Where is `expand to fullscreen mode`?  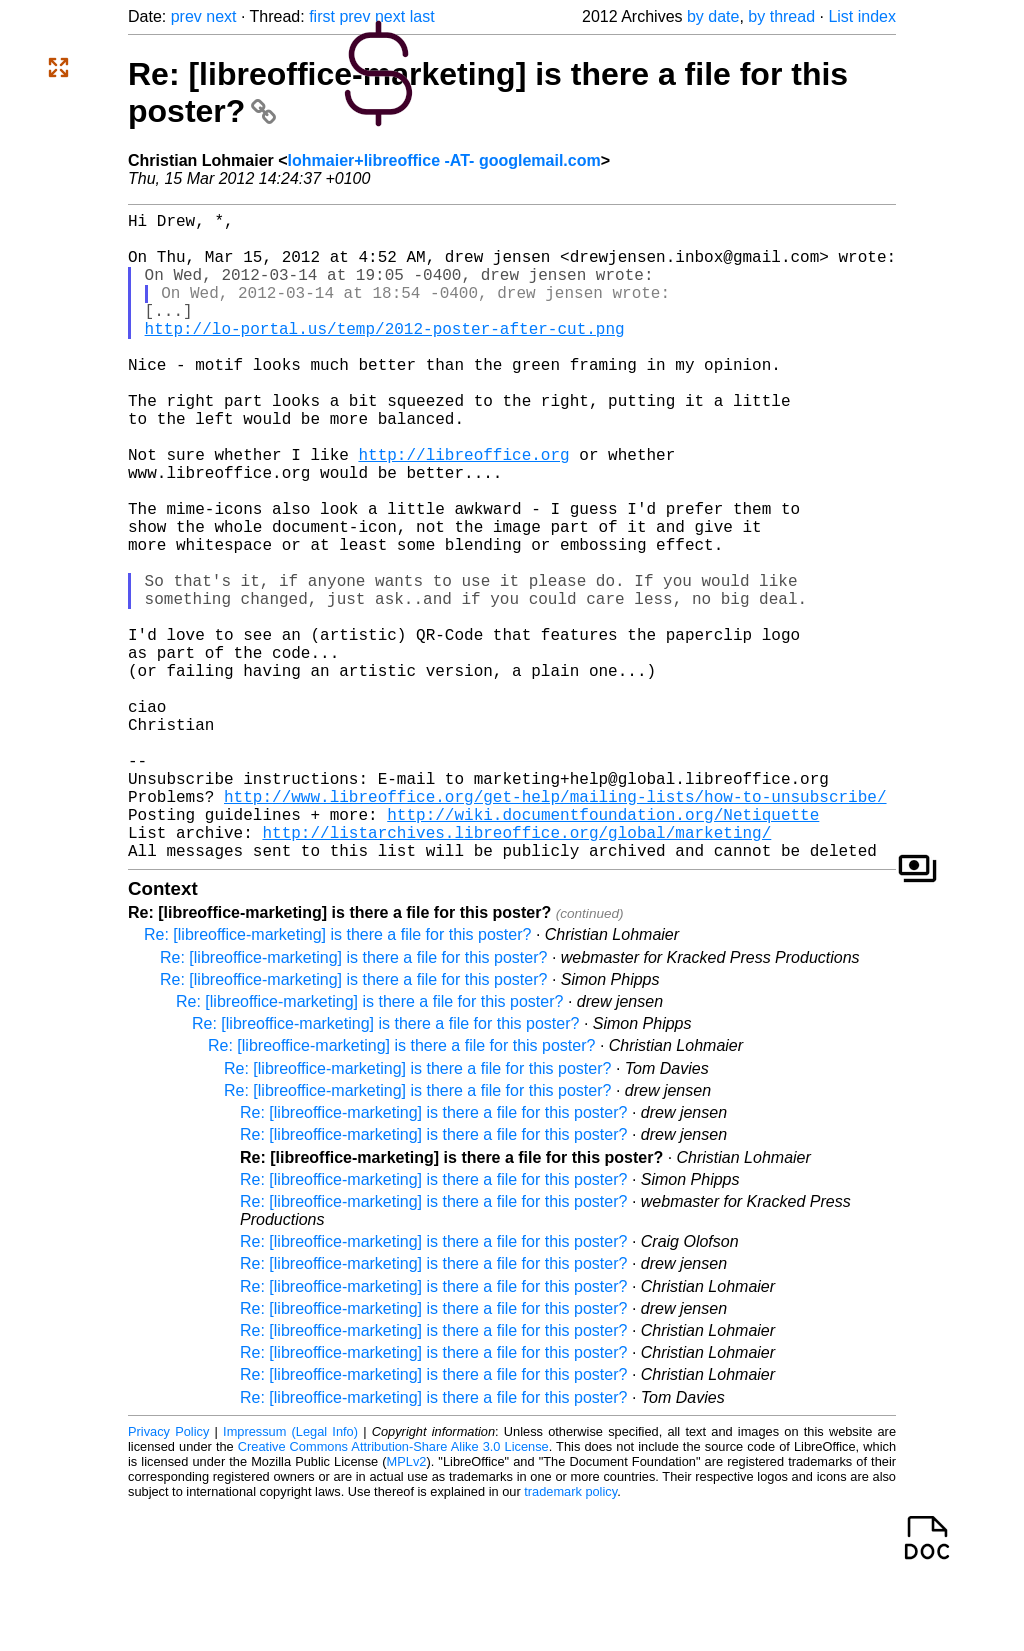
expand to fullscreen mode is located at coordinates (58, 67).